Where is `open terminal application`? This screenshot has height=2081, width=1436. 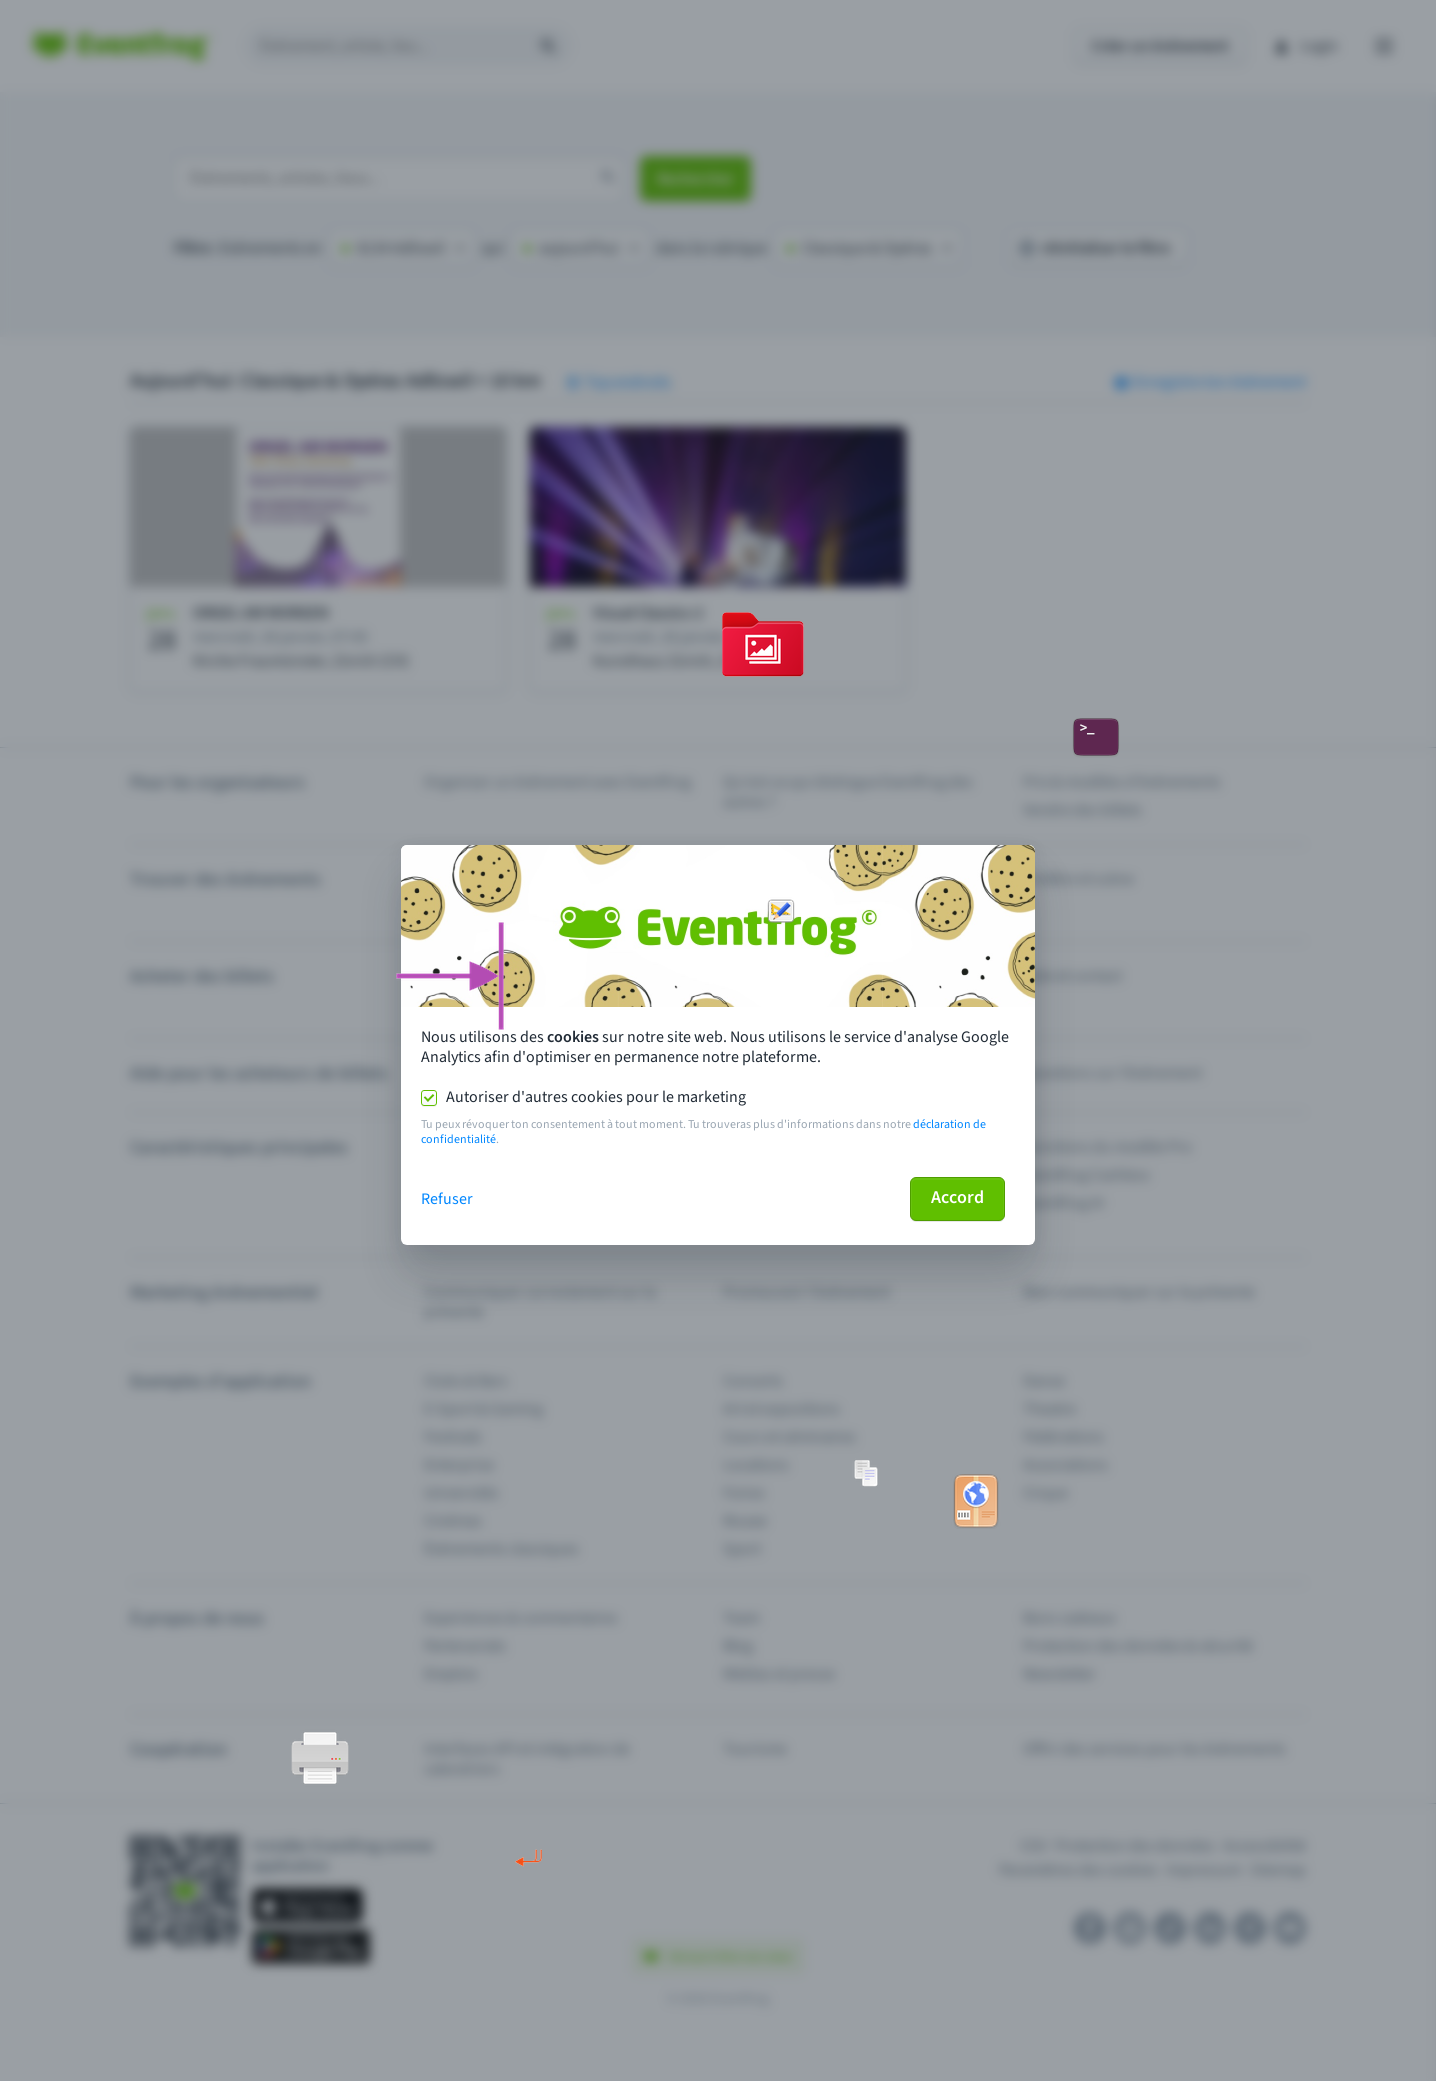
open terminal application is located at coordinates (1096, 737).